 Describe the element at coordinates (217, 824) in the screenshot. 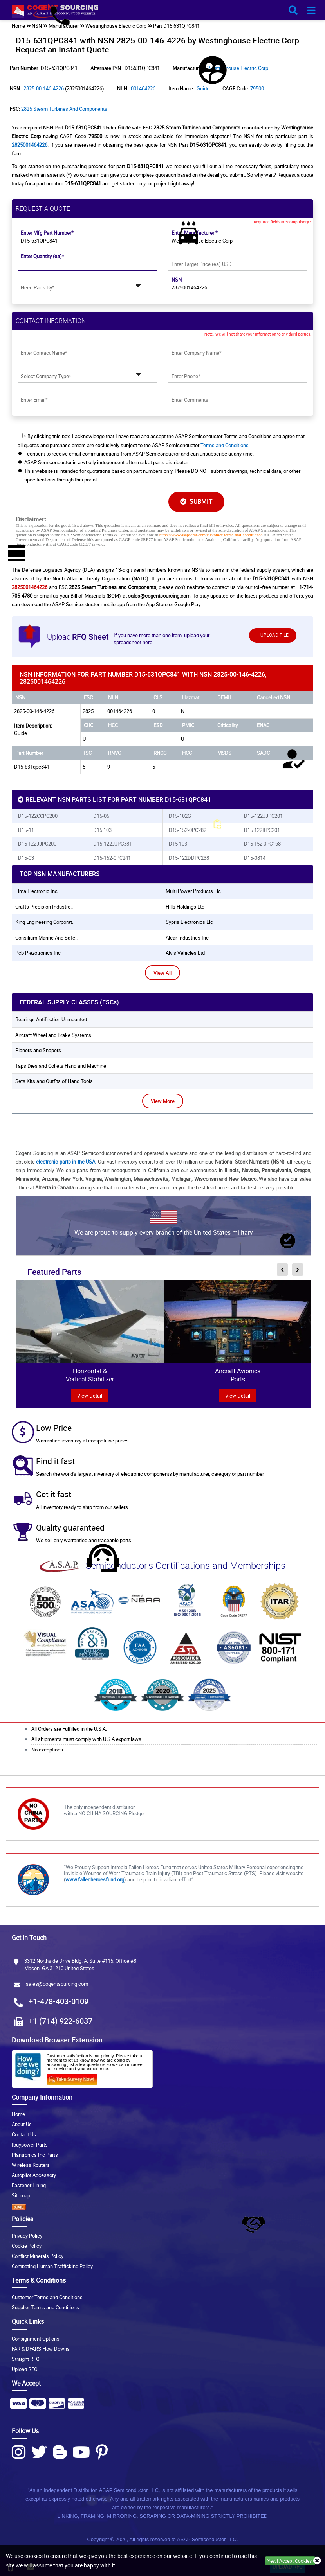

I see `copy to clipboard` at that location.